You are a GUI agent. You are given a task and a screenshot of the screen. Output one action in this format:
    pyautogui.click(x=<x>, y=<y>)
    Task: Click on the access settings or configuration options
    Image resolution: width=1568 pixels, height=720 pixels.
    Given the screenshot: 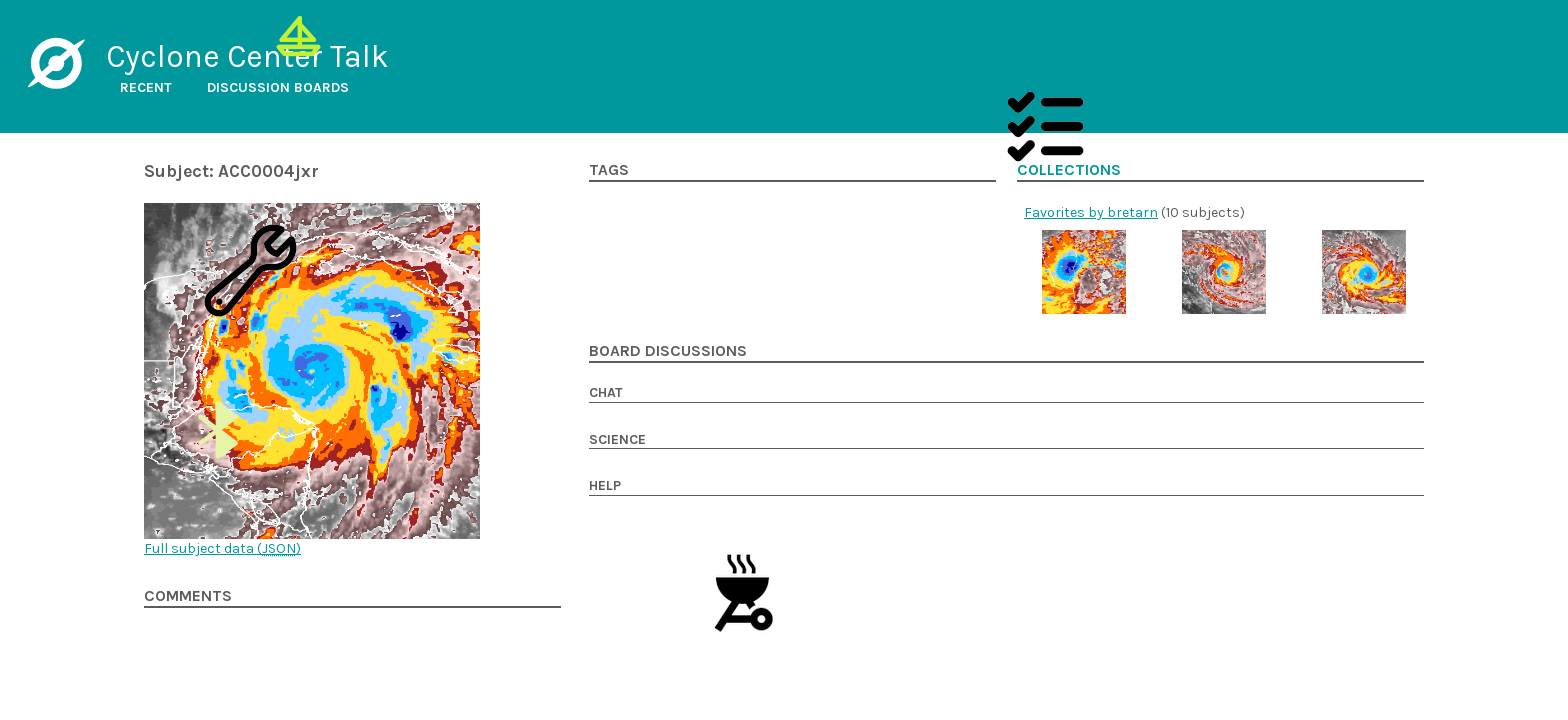 What is the action you would take?
    pyautogui.click(x=250, y=270)
    